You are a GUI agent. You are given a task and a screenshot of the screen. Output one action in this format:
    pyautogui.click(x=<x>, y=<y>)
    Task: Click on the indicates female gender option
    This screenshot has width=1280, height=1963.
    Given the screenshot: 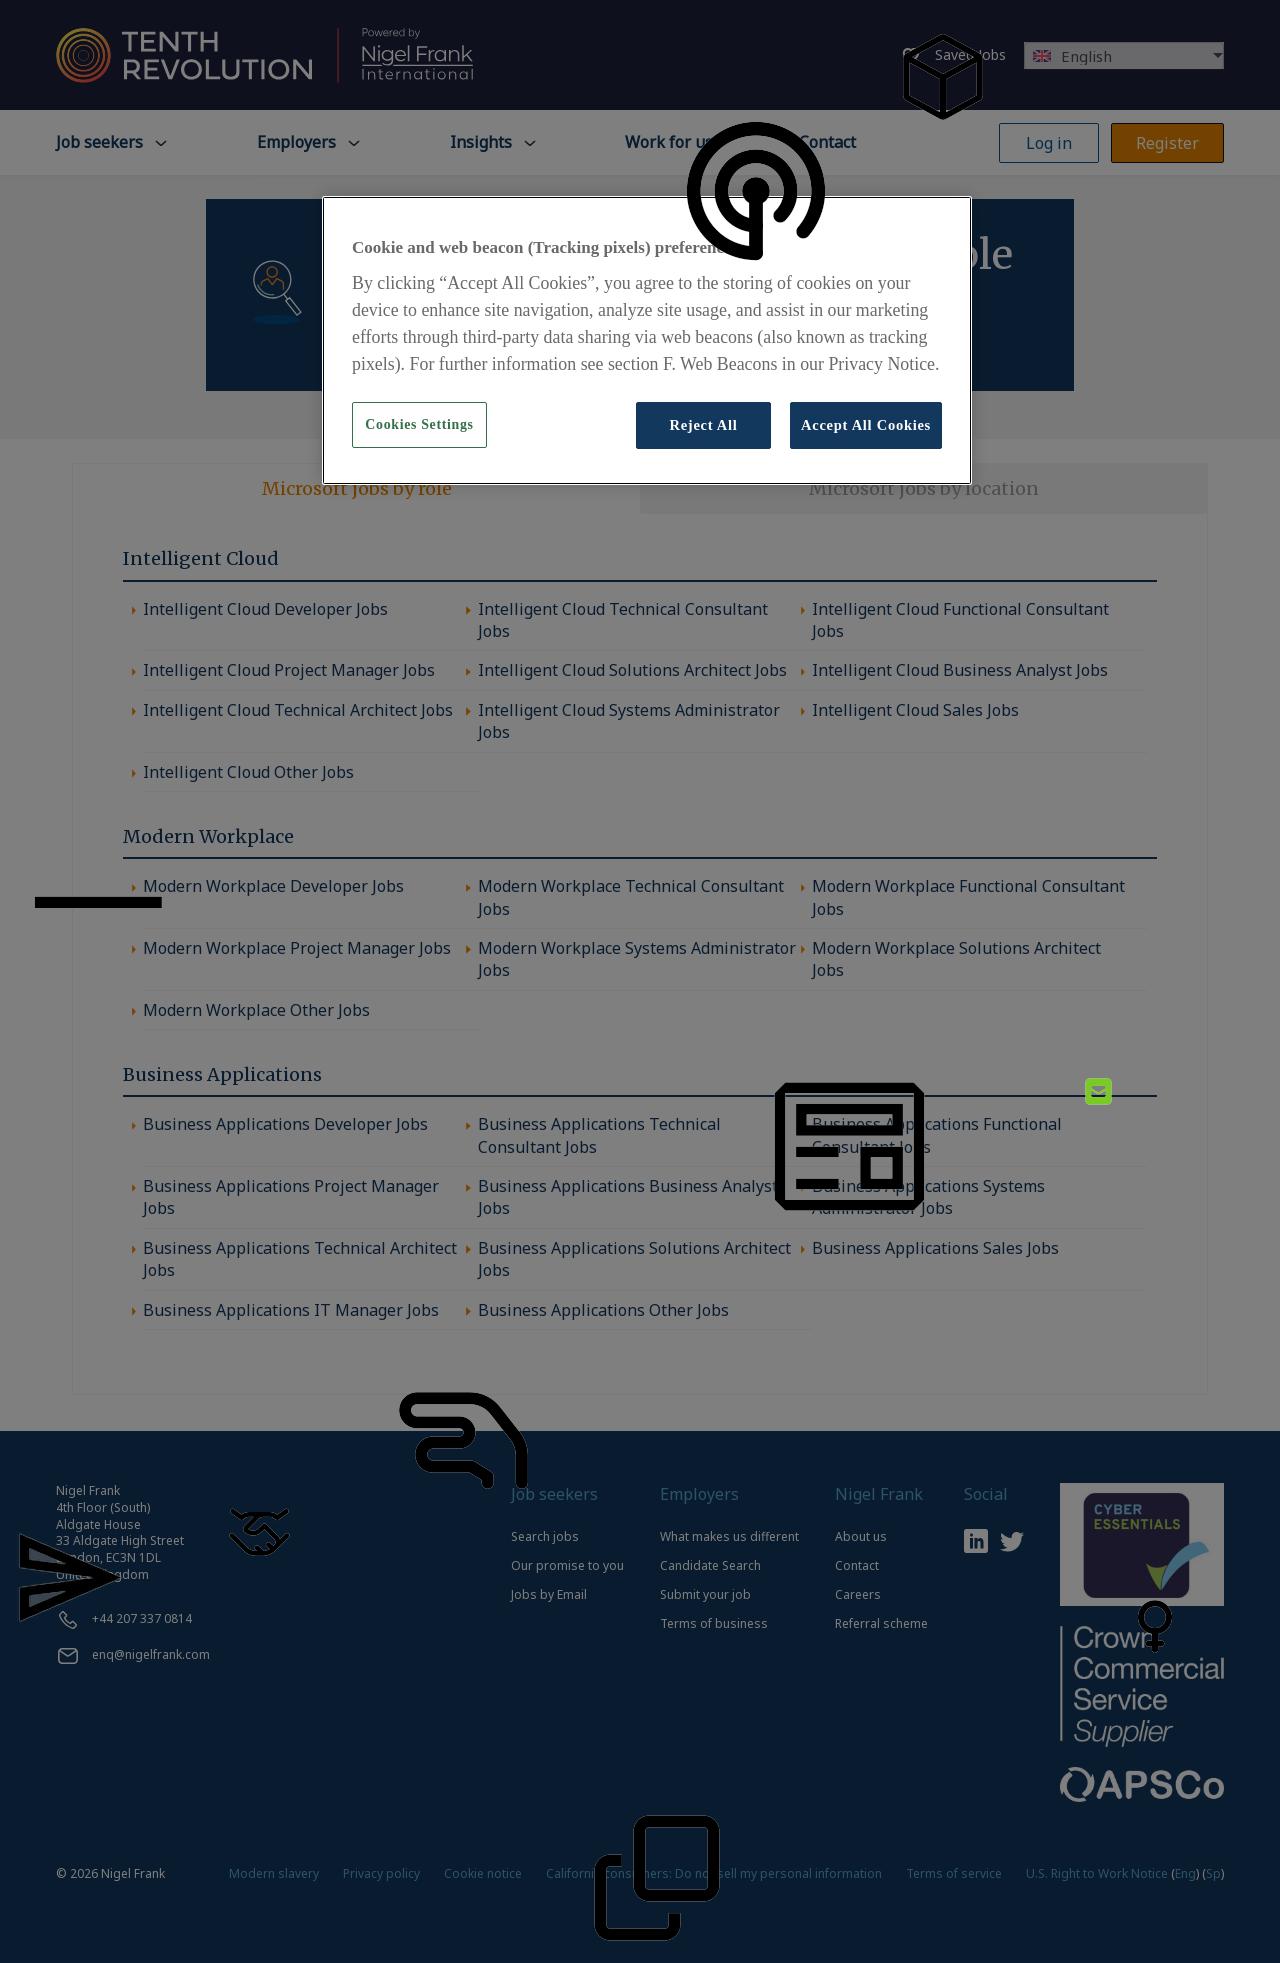 What is the action you would take?
    pyautogui.click(x=1155, y=1625)
    